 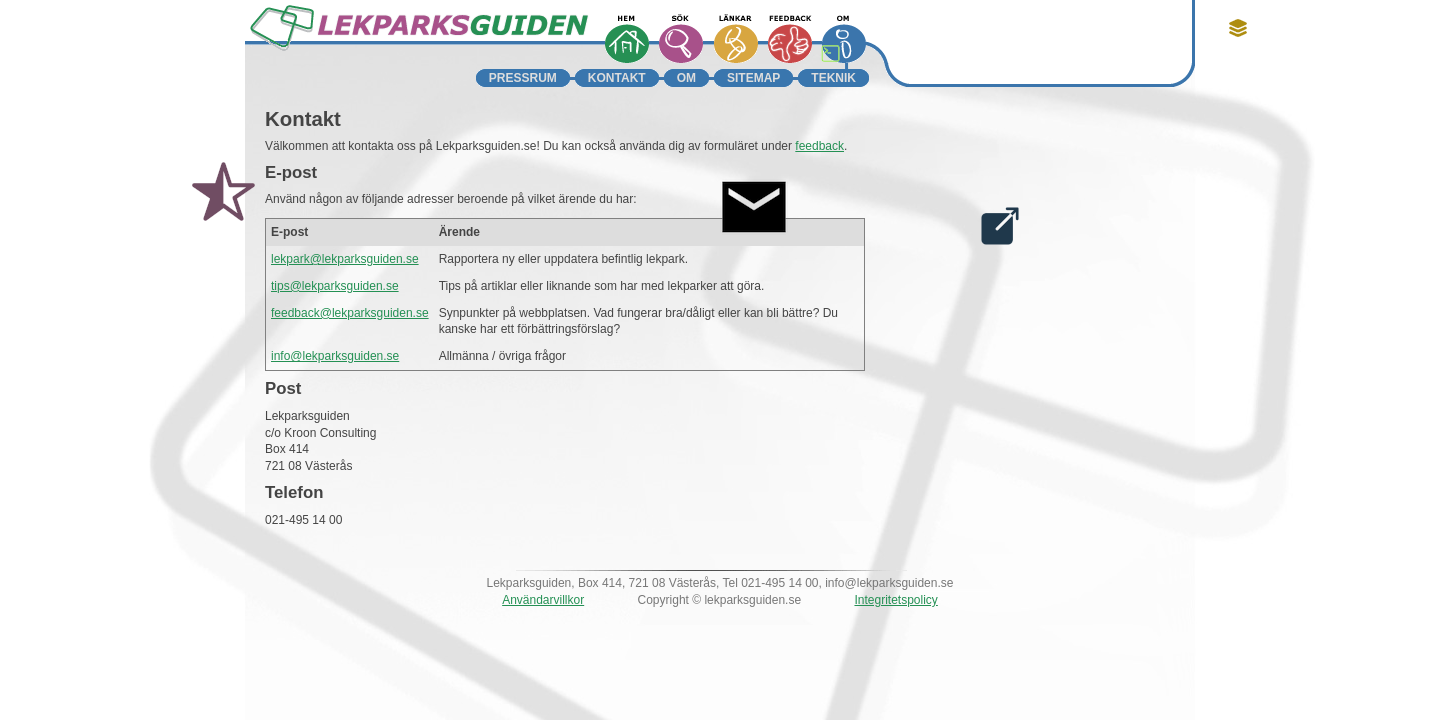 What do you see at coordinates (1000, 226) in the screenshot?
I see `open link in new tab or window` at bounding box center [1000, 226].